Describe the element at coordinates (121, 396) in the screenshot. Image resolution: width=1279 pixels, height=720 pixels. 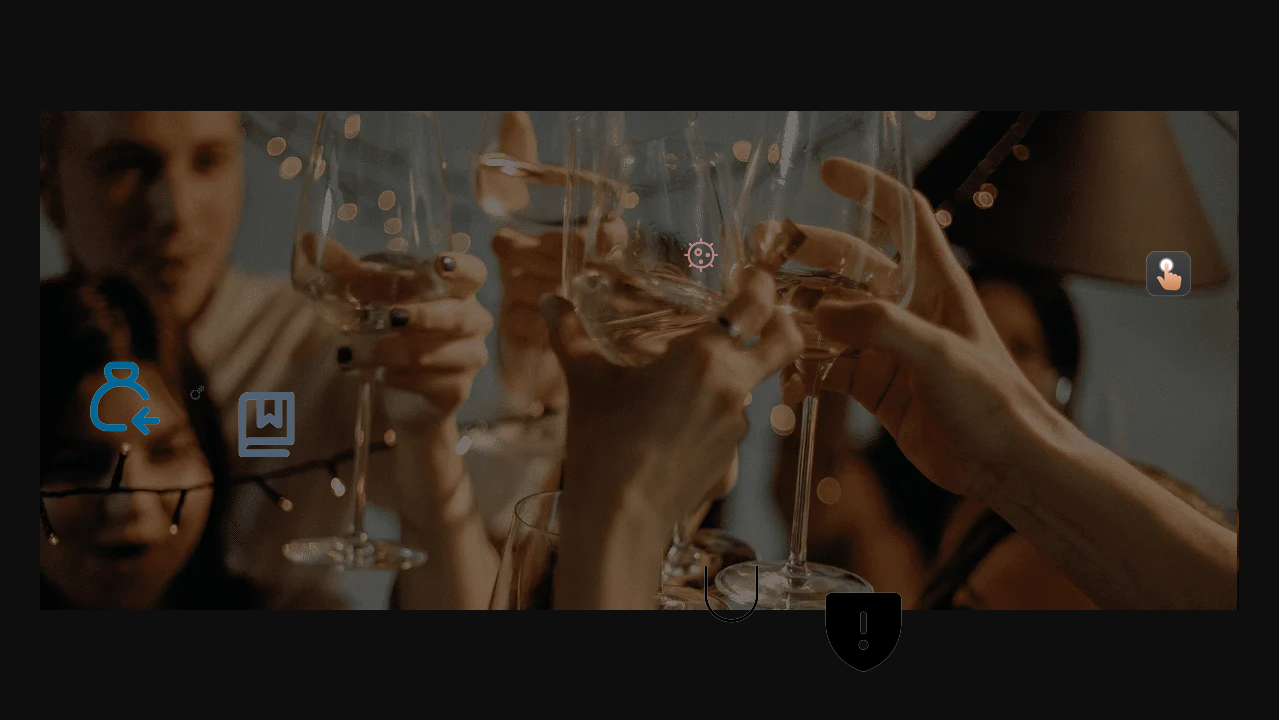
I see `return or refund money` at that location.